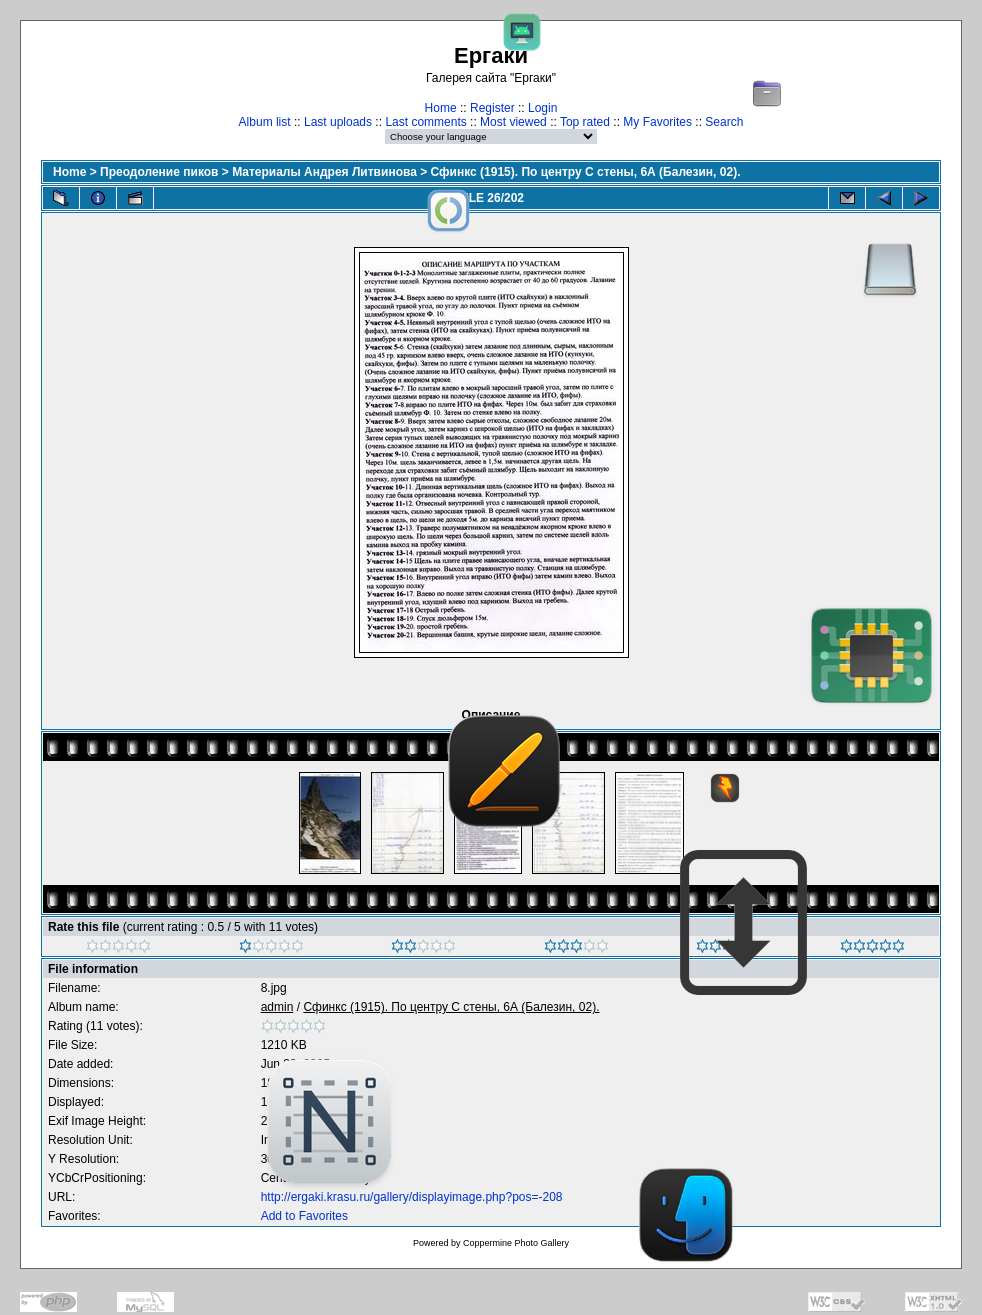 This screenshot has height=1315, width=982. I want to click on open nota text editor app, so click(329, 1121).